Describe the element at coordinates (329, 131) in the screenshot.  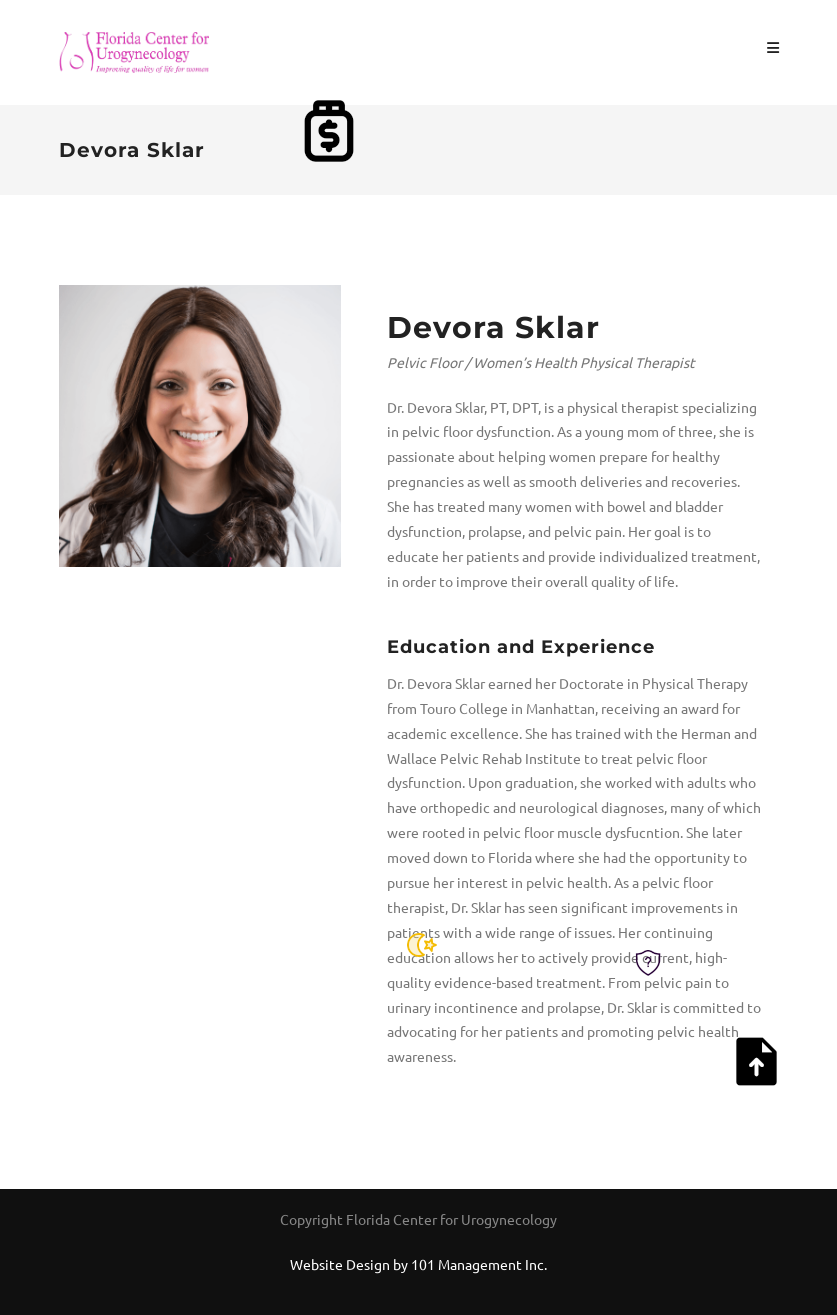
I see `send a tip or donation` at that location.